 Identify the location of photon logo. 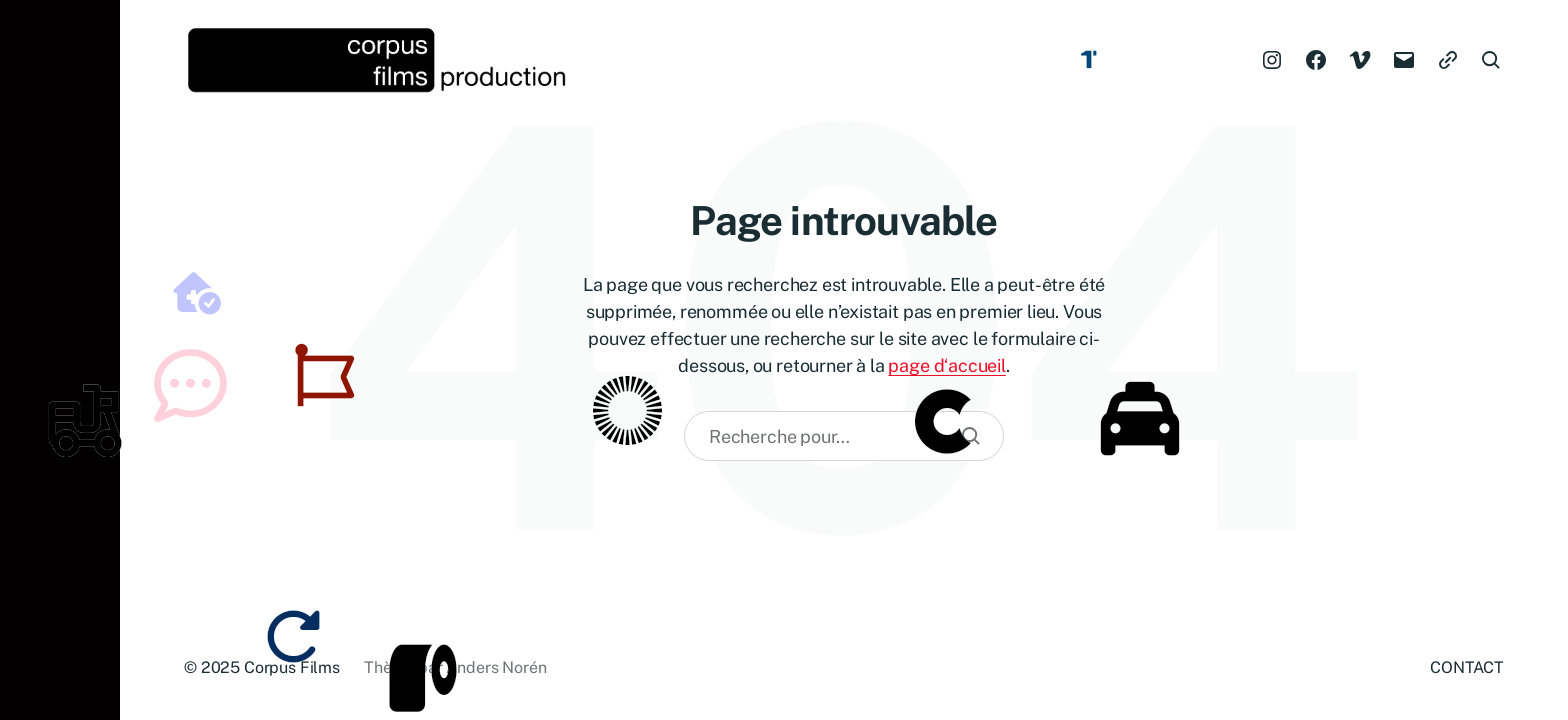
(627, 410).